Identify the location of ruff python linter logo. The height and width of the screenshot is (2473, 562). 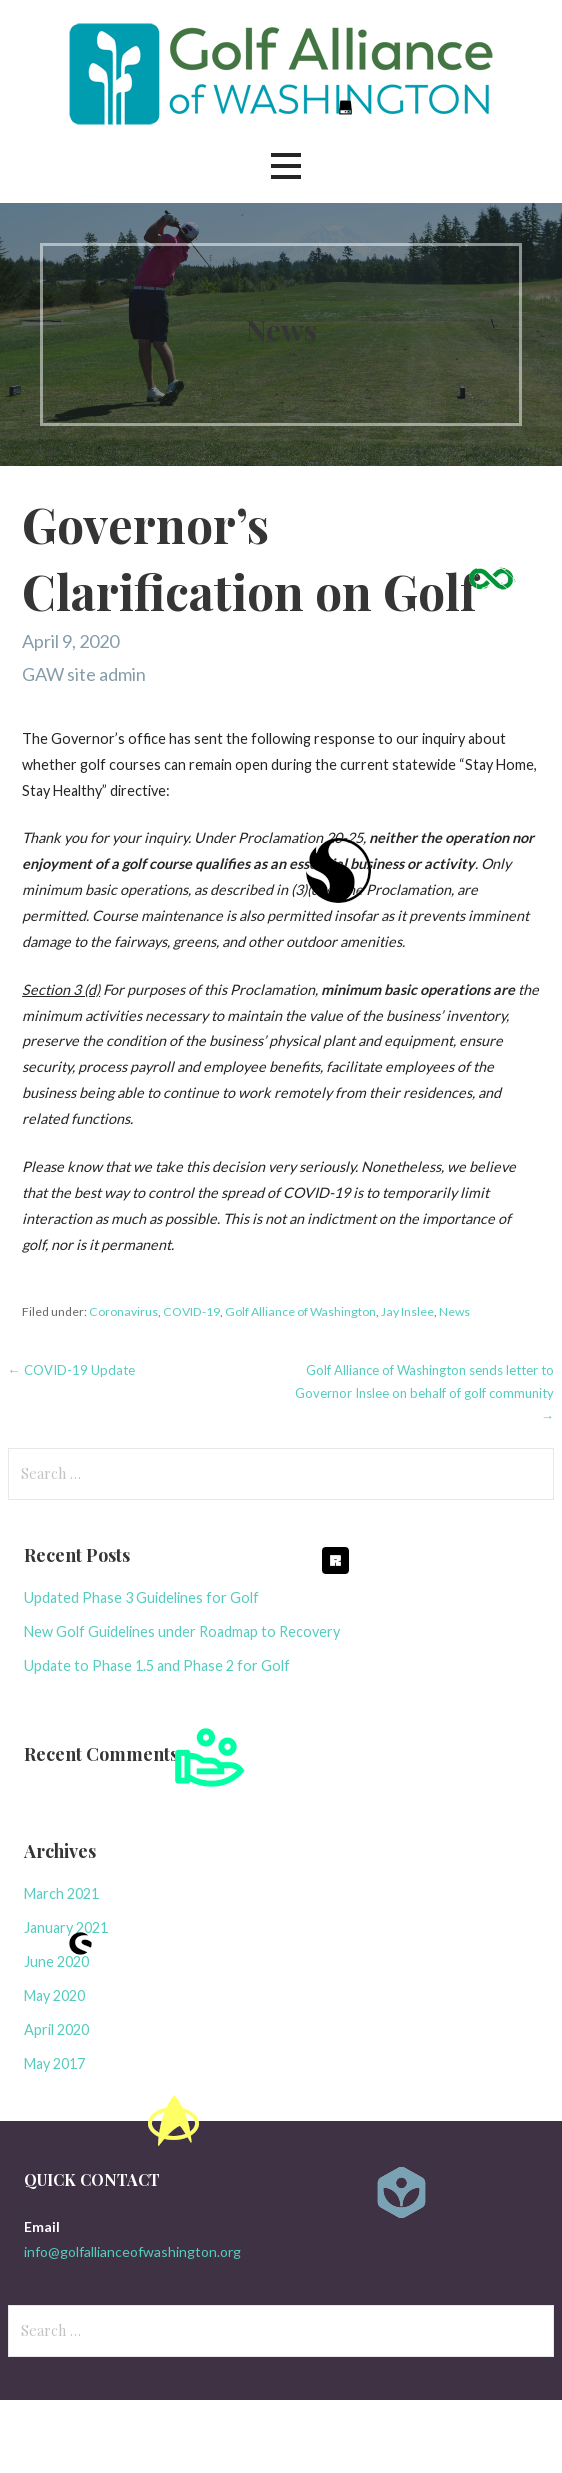
(335, 1560).